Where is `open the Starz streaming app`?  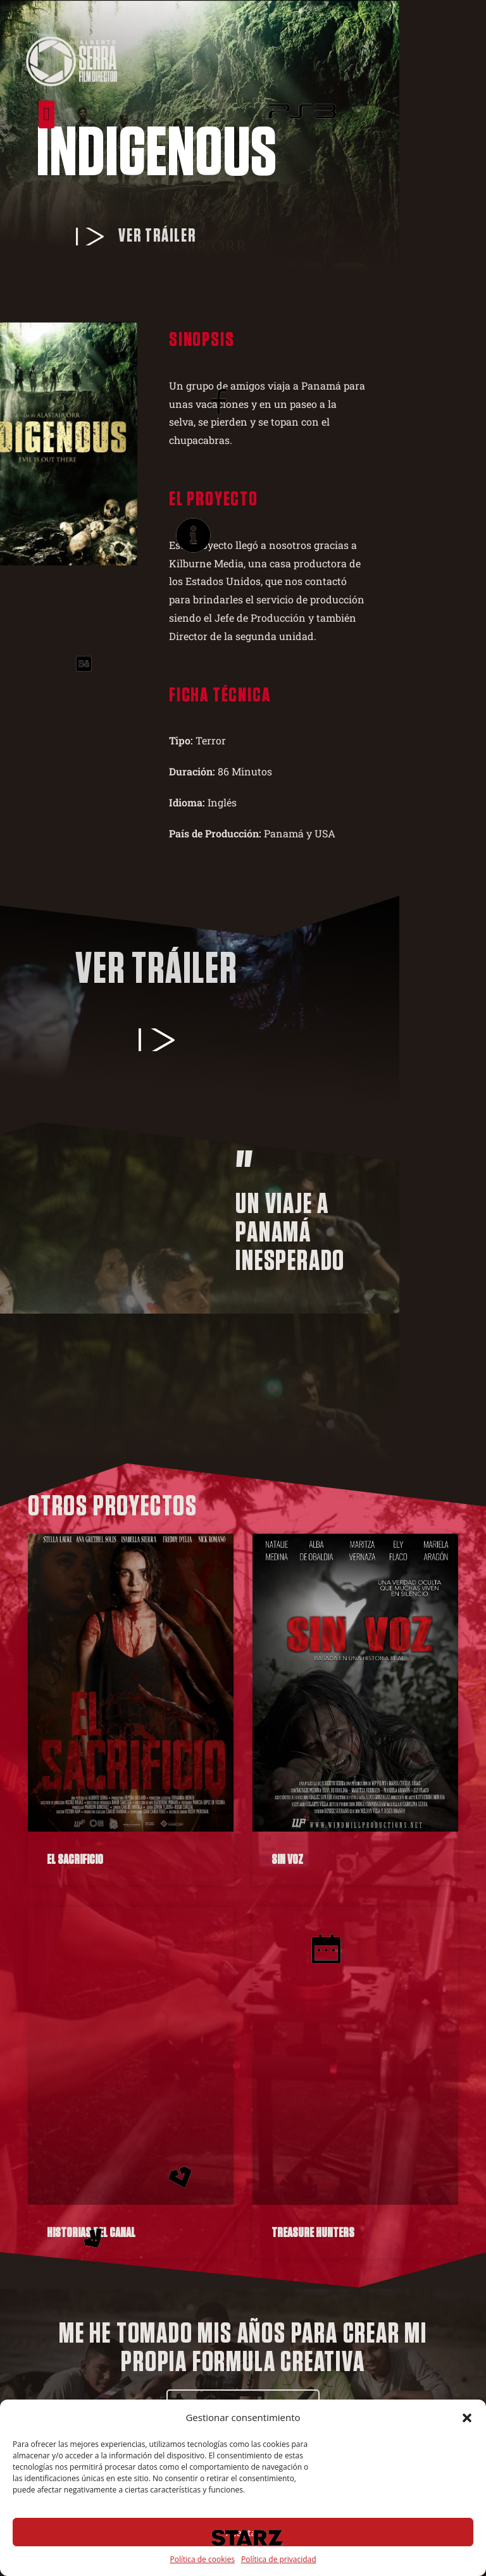
open the Starz streaming app is located at coordinates (247, 2537).